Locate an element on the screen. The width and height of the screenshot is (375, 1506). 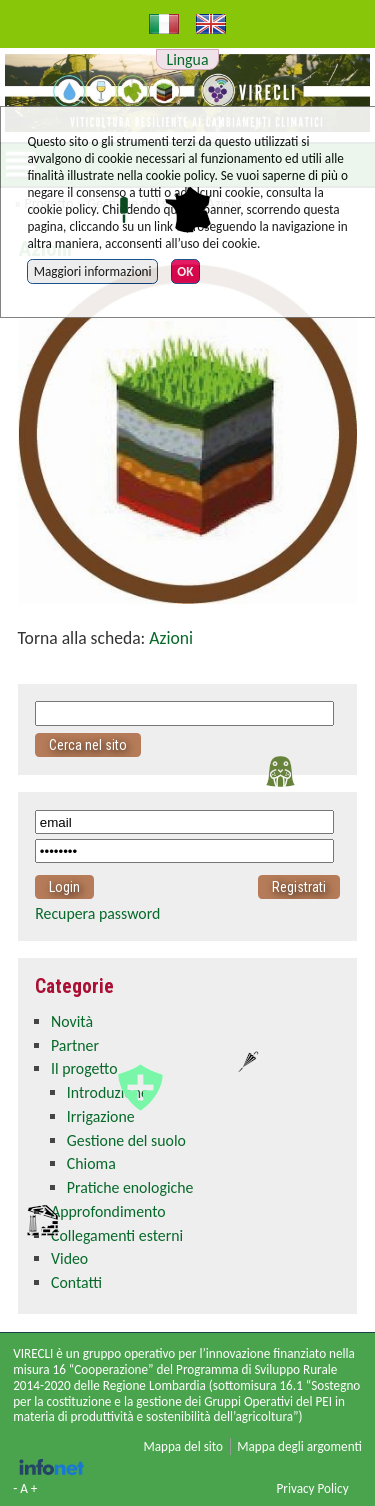
activate defensive healing ability is located at coordinates (140, 1087).